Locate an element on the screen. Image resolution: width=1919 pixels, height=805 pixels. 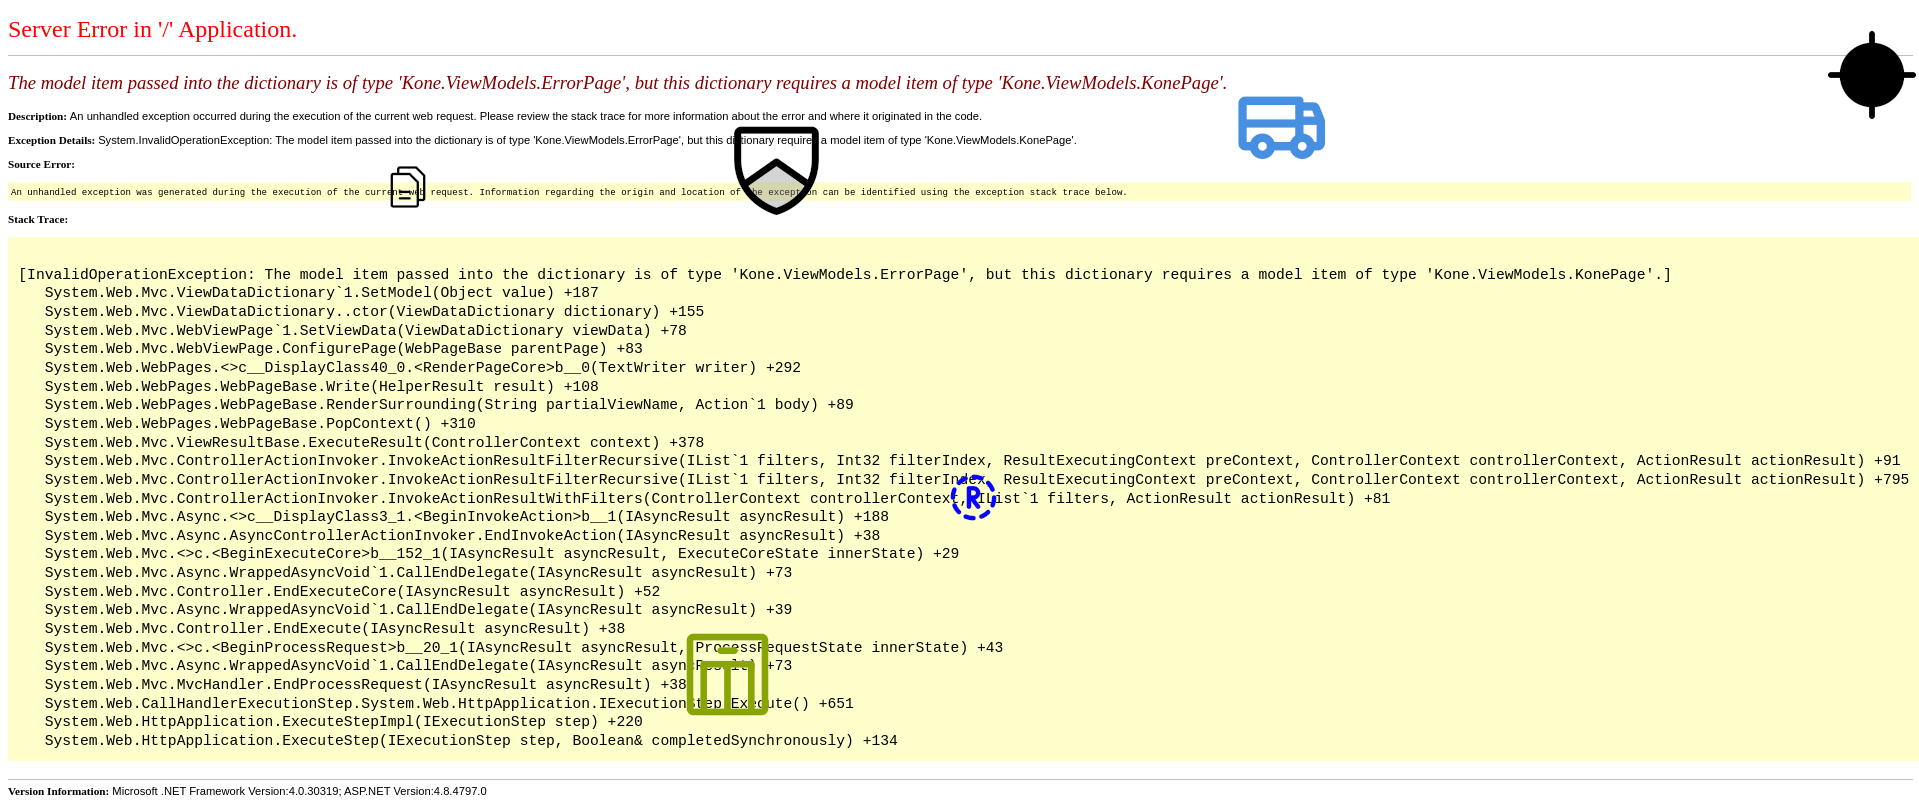
indicates elevator access nearby is located at coordinates (727, 674).